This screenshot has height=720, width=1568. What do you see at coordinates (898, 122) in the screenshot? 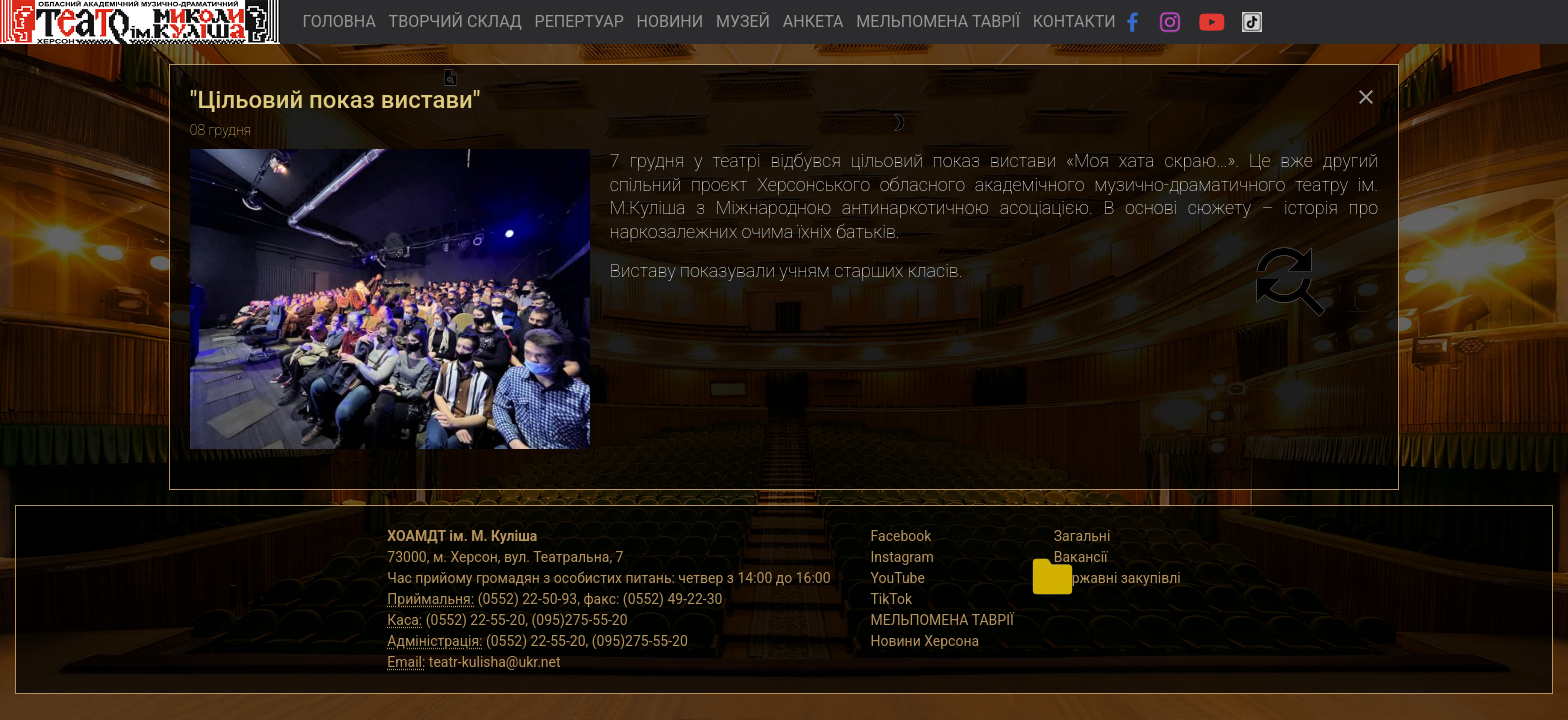
I see `toggle dark mode or night theme` at bounding box center [898, 122].